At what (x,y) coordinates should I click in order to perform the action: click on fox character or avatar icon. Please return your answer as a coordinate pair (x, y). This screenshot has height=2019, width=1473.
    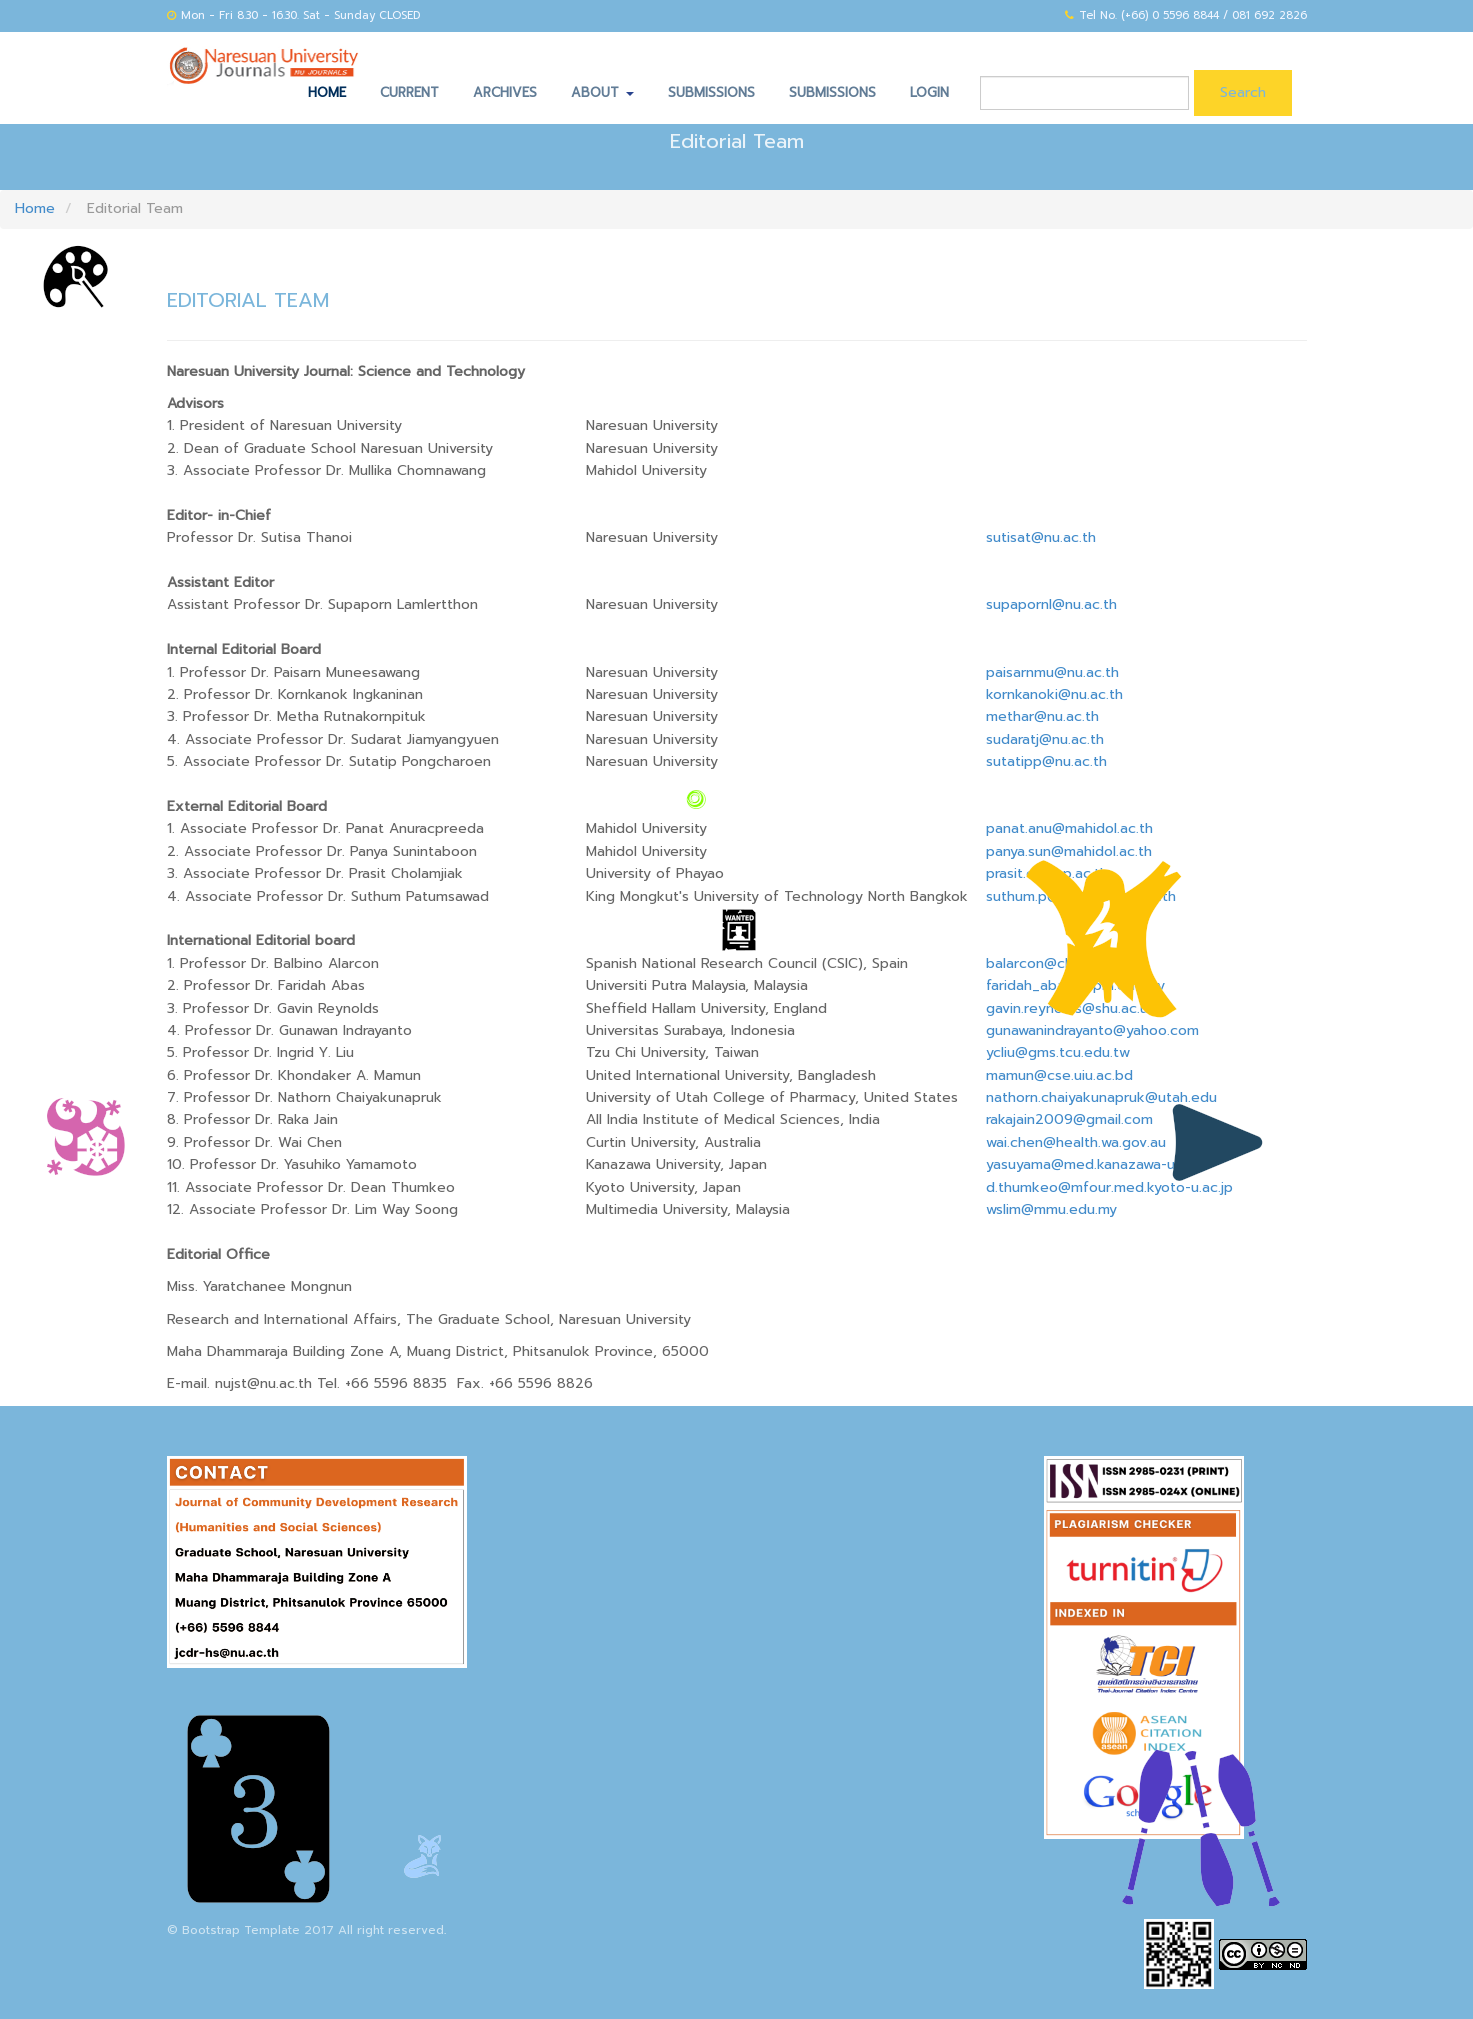
    Looking at the image, I should click on (422, 1856).